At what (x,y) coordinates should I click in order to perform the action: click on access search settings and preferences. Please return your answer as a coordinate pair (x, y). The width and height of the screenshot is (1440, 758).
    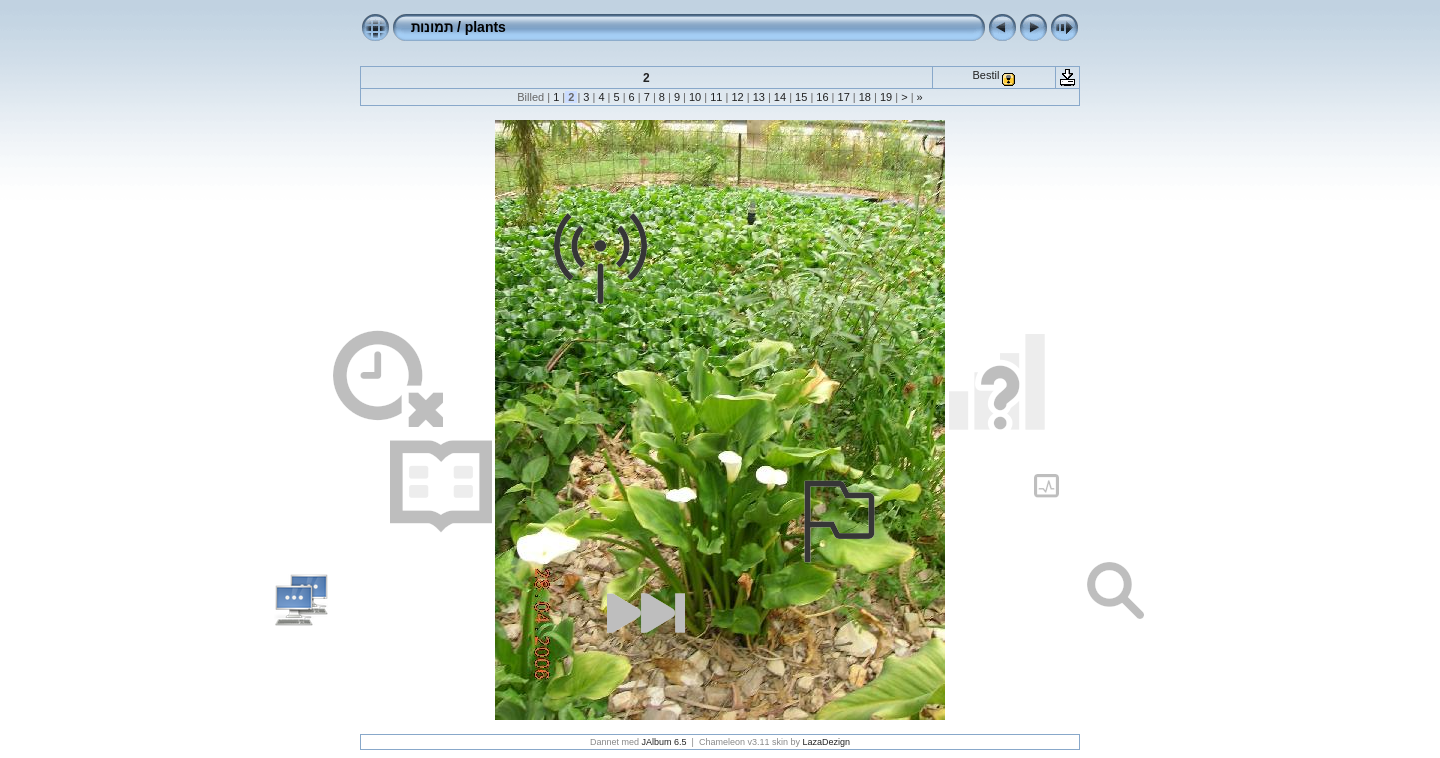
    Looking at the image, I should click on (1115, 590).